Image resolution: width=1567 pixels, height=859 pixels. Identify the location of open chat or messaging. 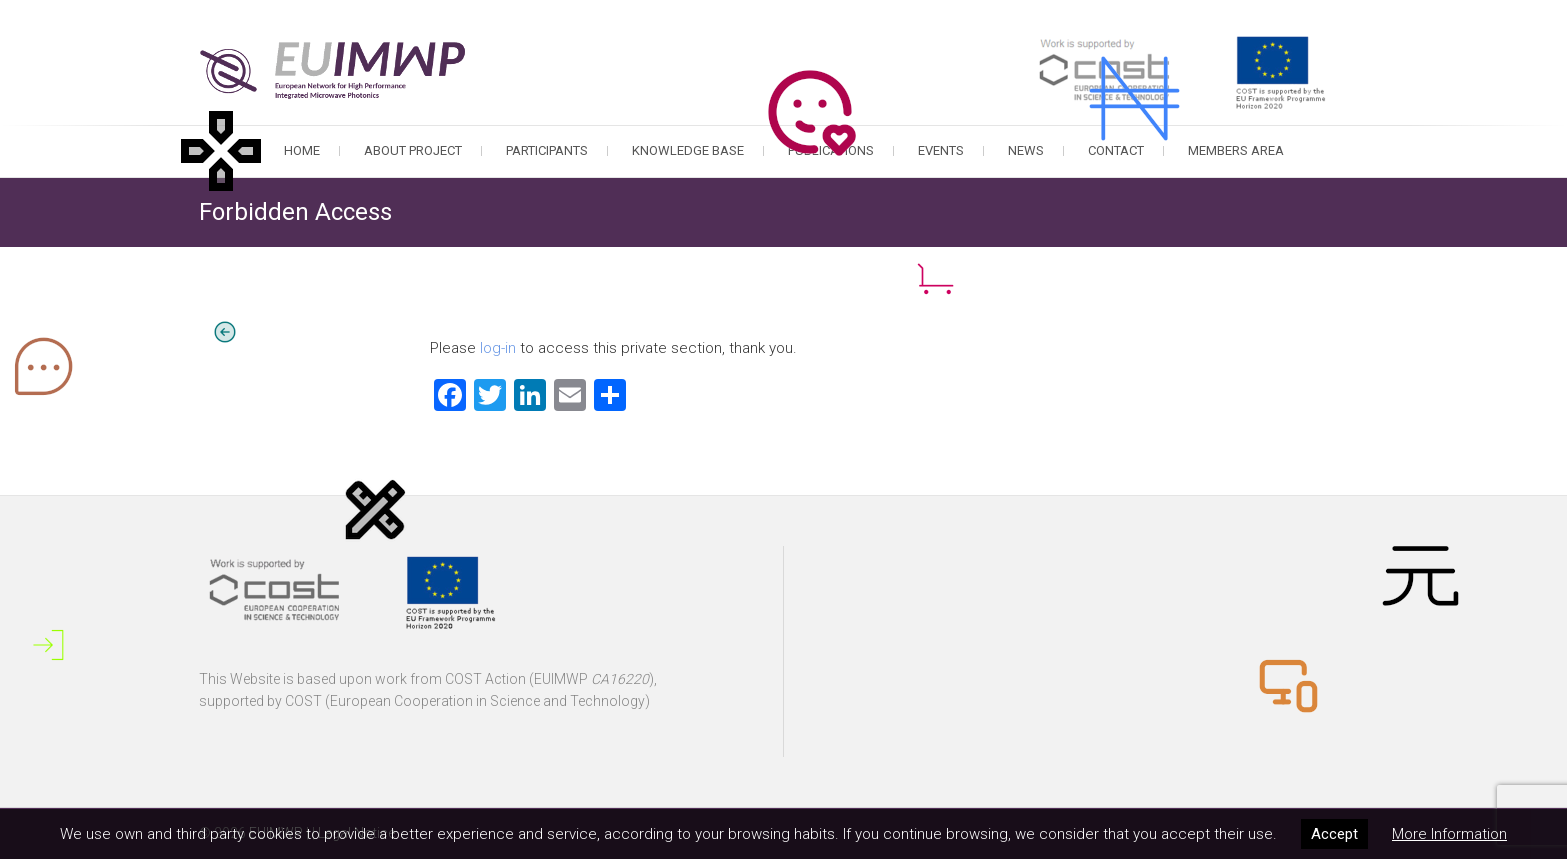
(42, 367).